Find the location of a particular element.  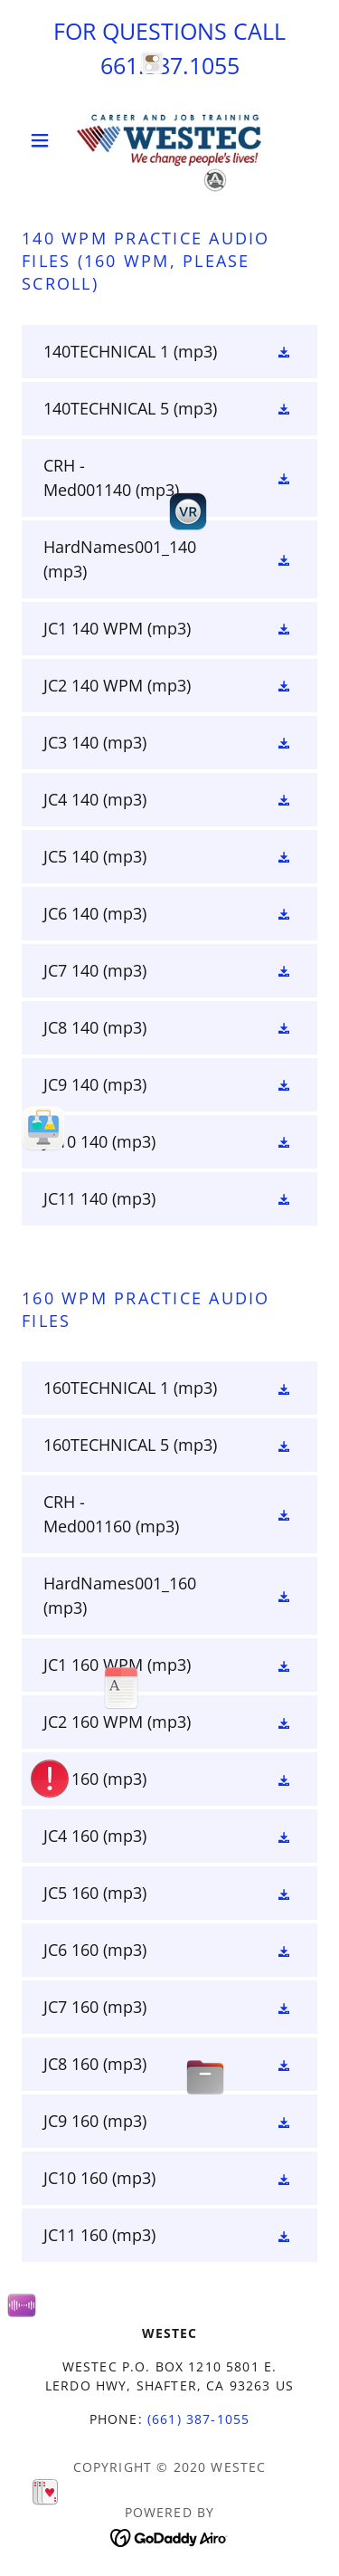

open ebook reader application is located at coordinates (121, 1688).